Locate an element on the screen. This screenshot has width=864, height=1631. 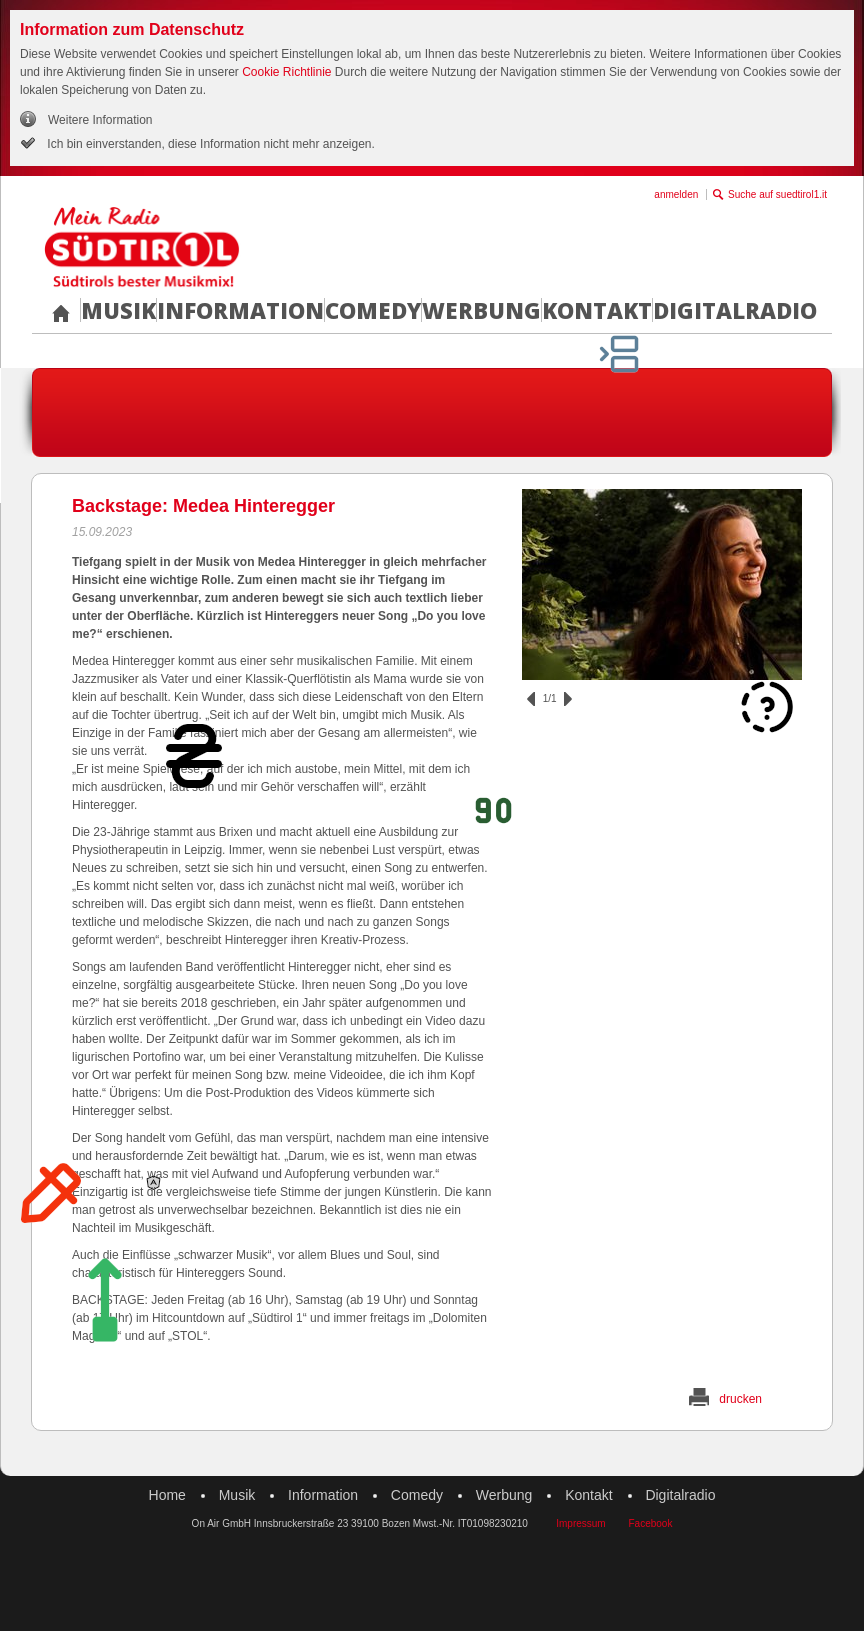
displays the number 90 as a badge or counter is located at coordinates (493, 810).